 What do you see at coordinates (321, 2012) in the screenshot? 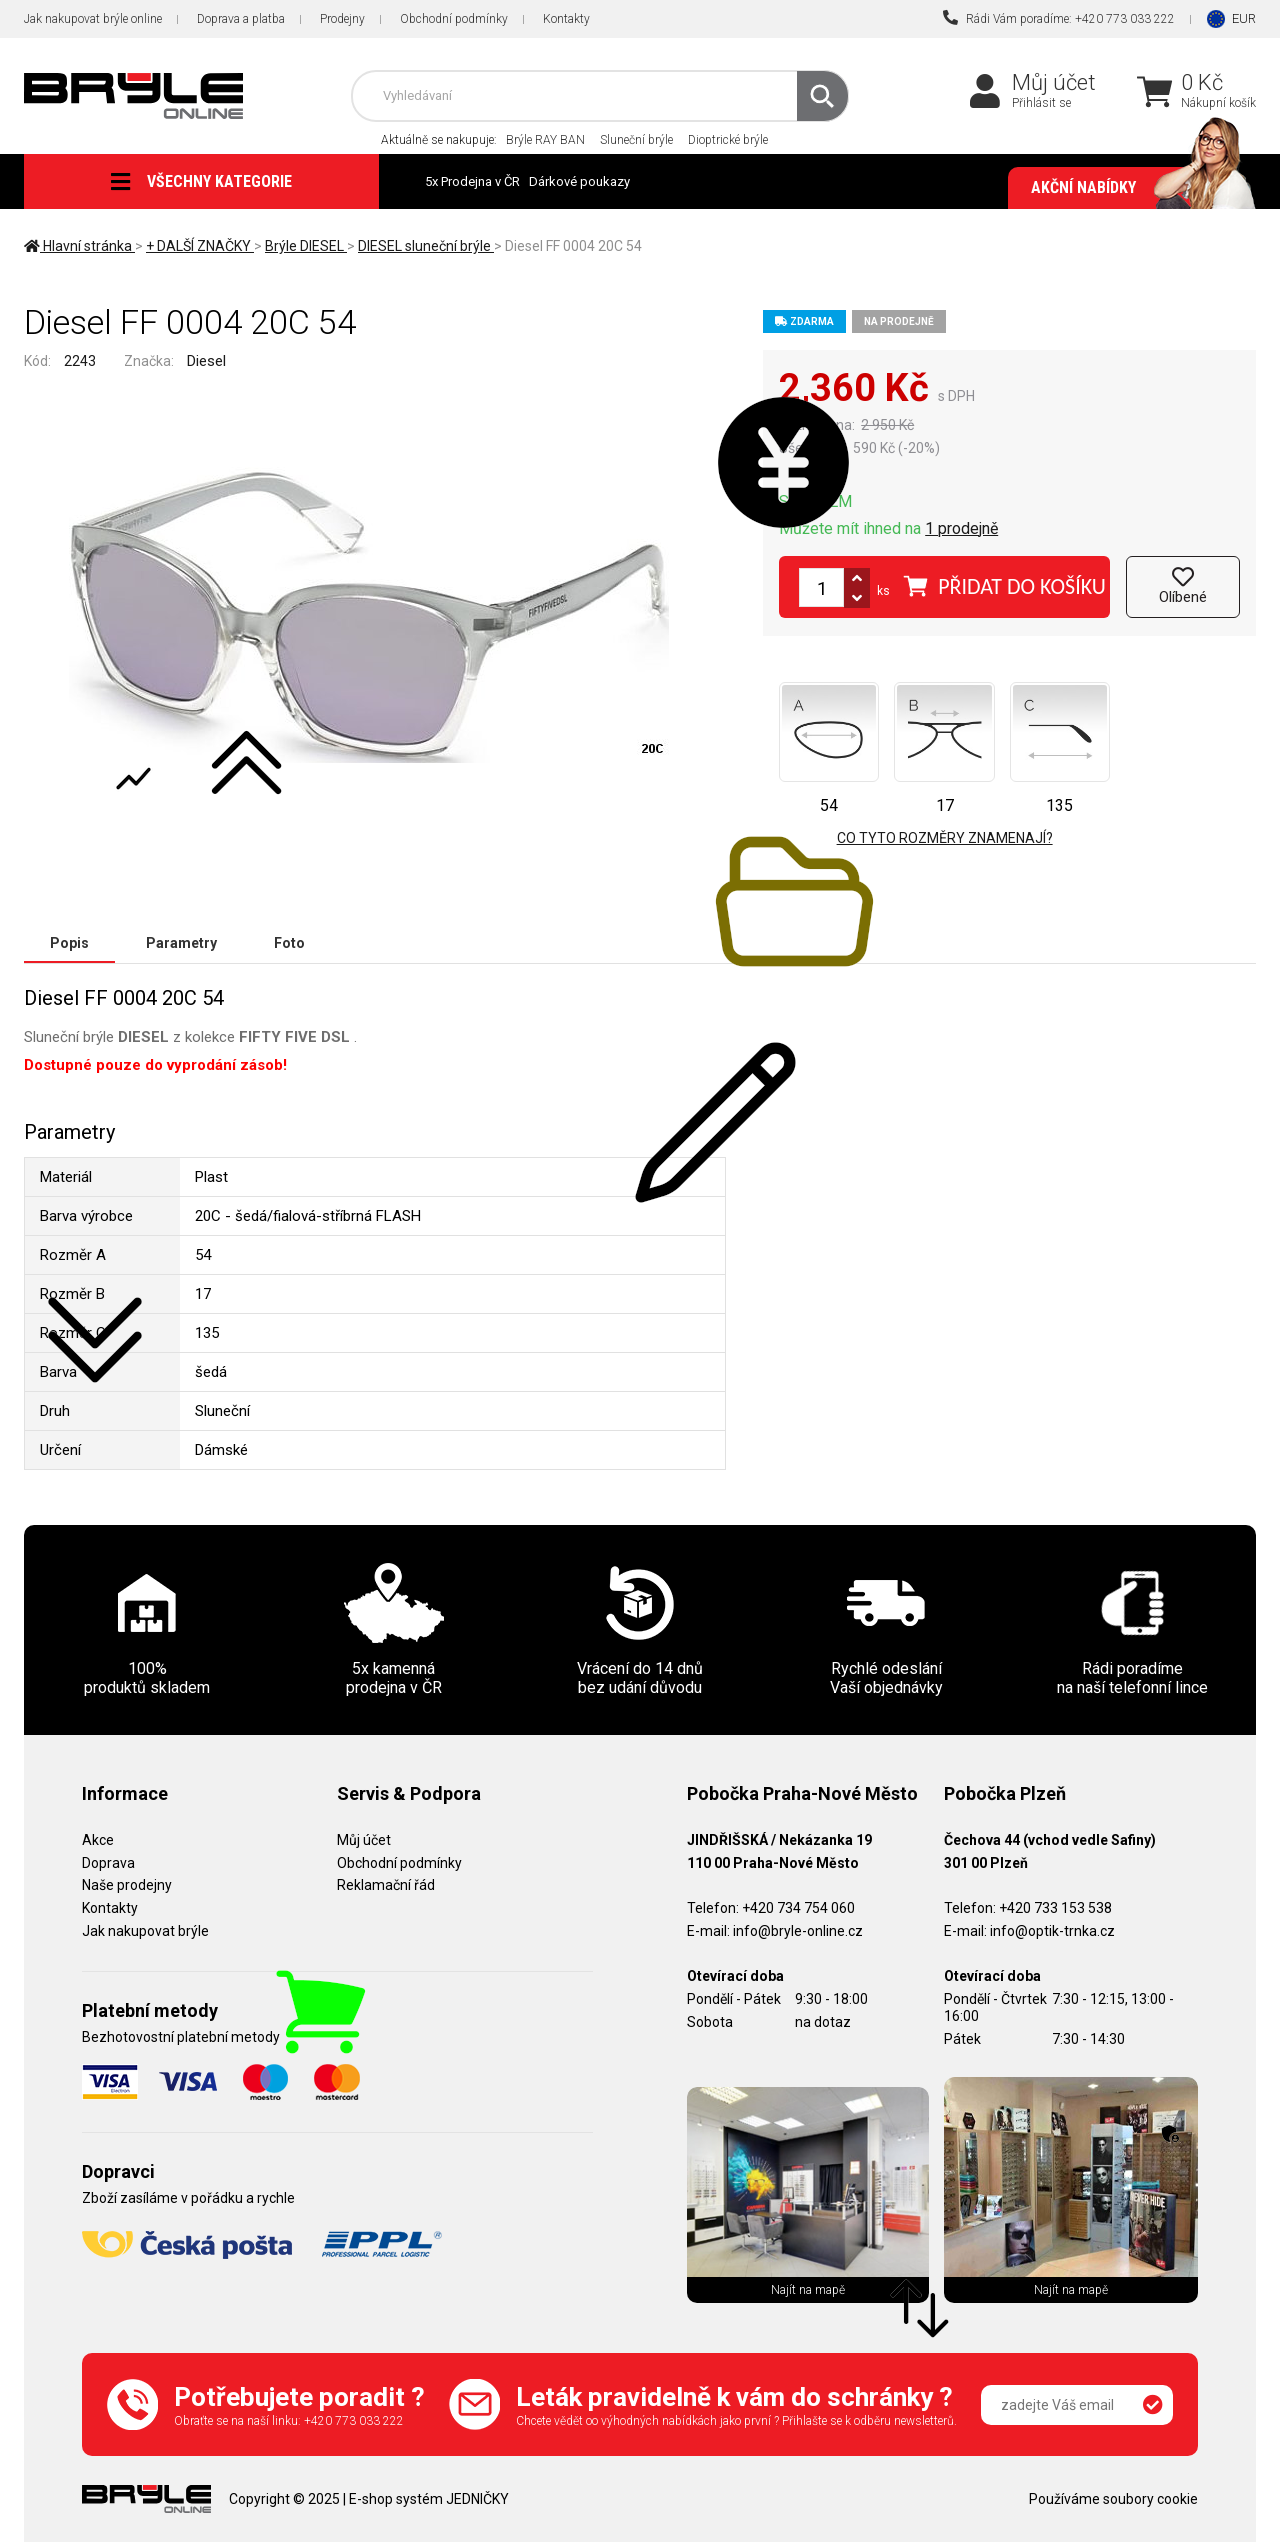
I see `view your shopping cart` at bounding box center [321, 2012].